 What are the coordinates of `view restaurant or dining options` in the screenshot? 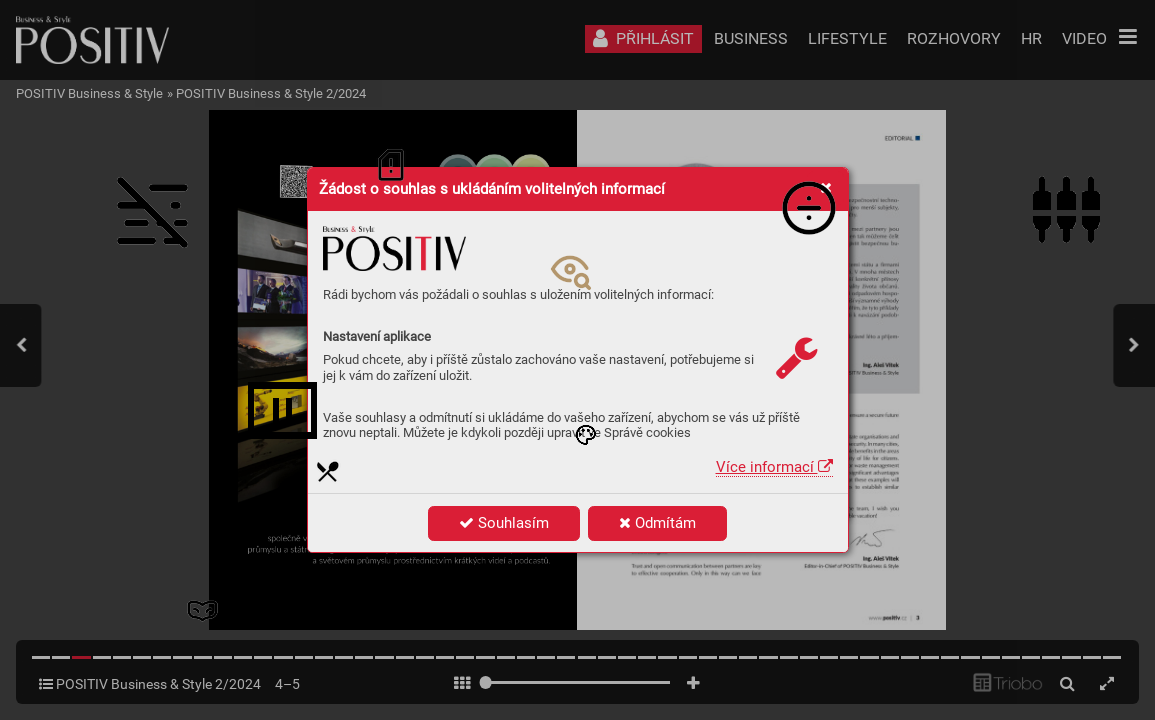 It's located at (327, 471).